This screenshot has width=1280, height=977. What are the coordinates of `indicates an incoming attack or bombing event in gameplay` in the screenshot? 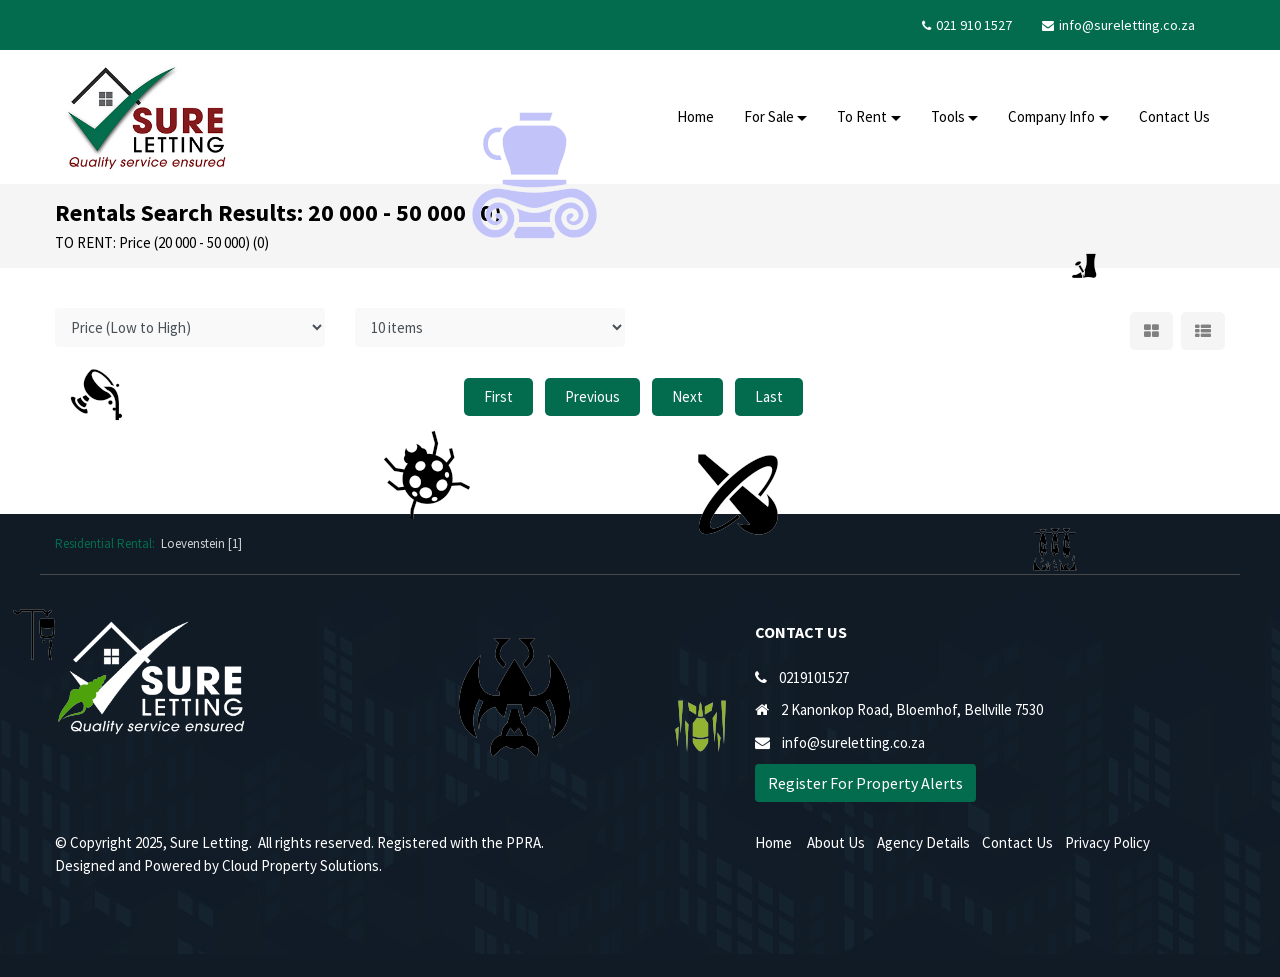 It's located at (700, 726).